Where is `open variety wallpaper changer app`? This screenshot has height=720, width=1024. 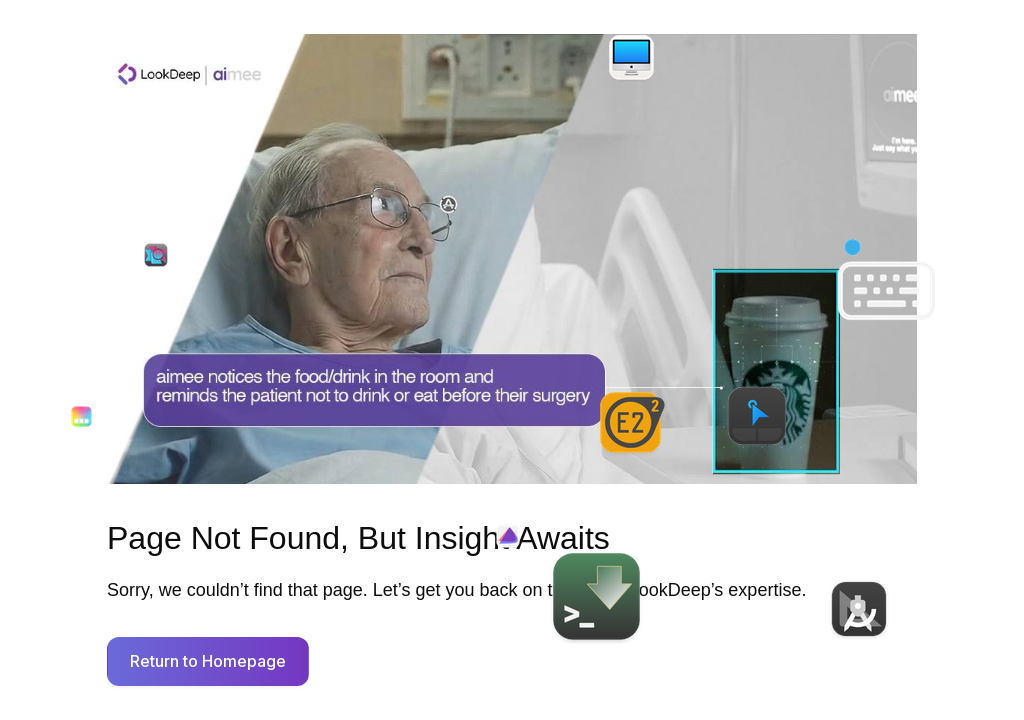
open variety wallpaper changer app is located at coordinates (631, 57).